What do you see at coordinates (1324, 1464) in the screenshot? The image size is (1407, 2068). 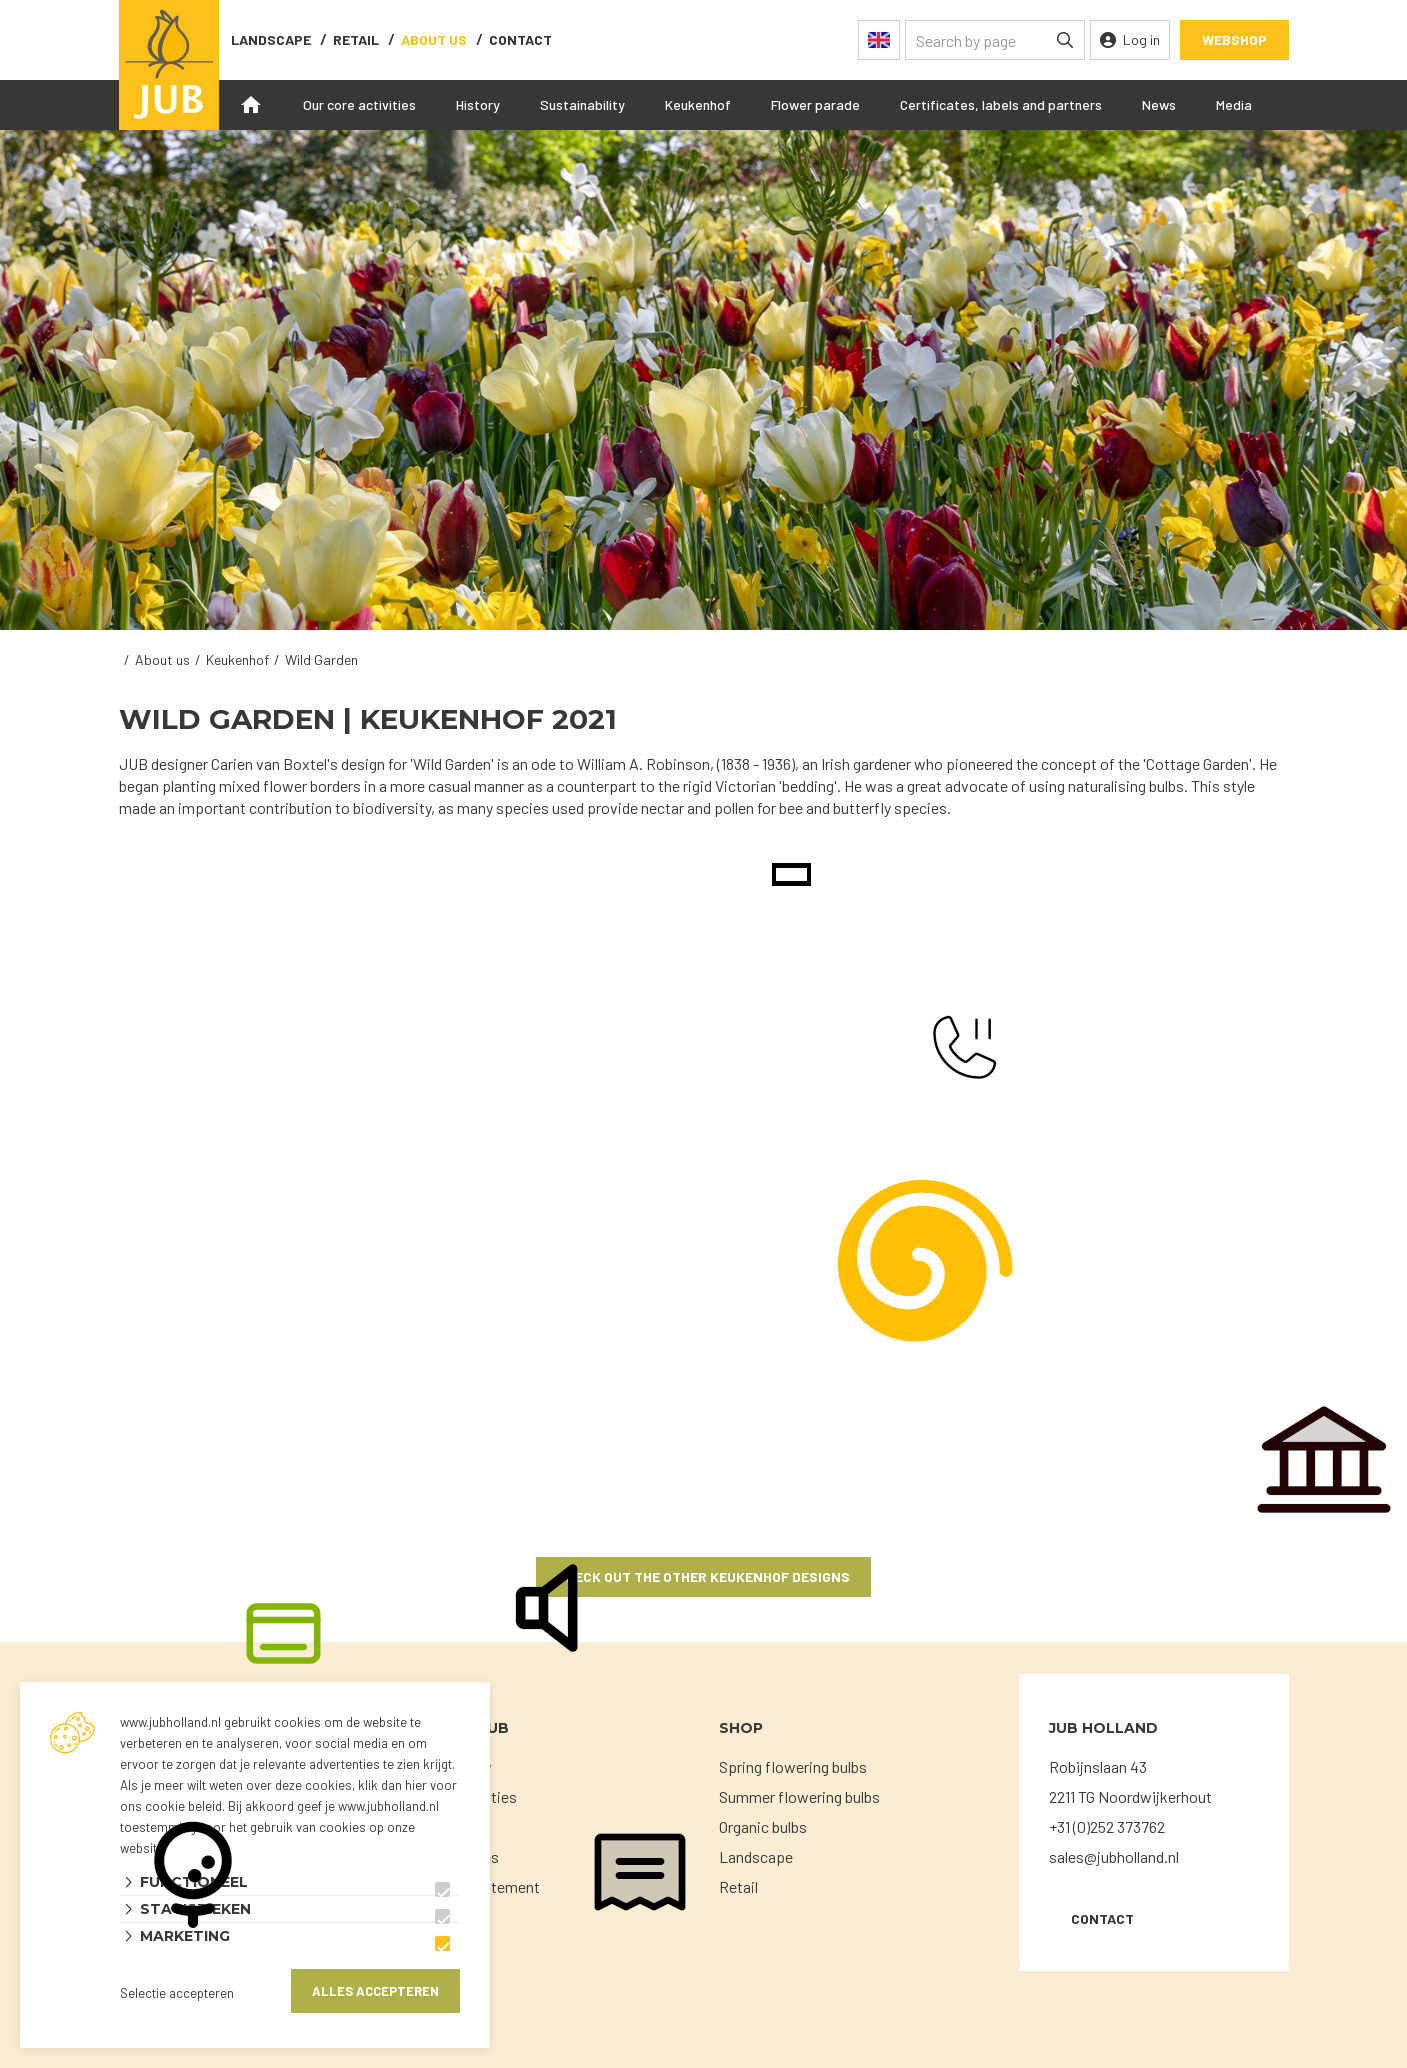 I see `access banking or financial services` at bounding box center [1324, 1464].